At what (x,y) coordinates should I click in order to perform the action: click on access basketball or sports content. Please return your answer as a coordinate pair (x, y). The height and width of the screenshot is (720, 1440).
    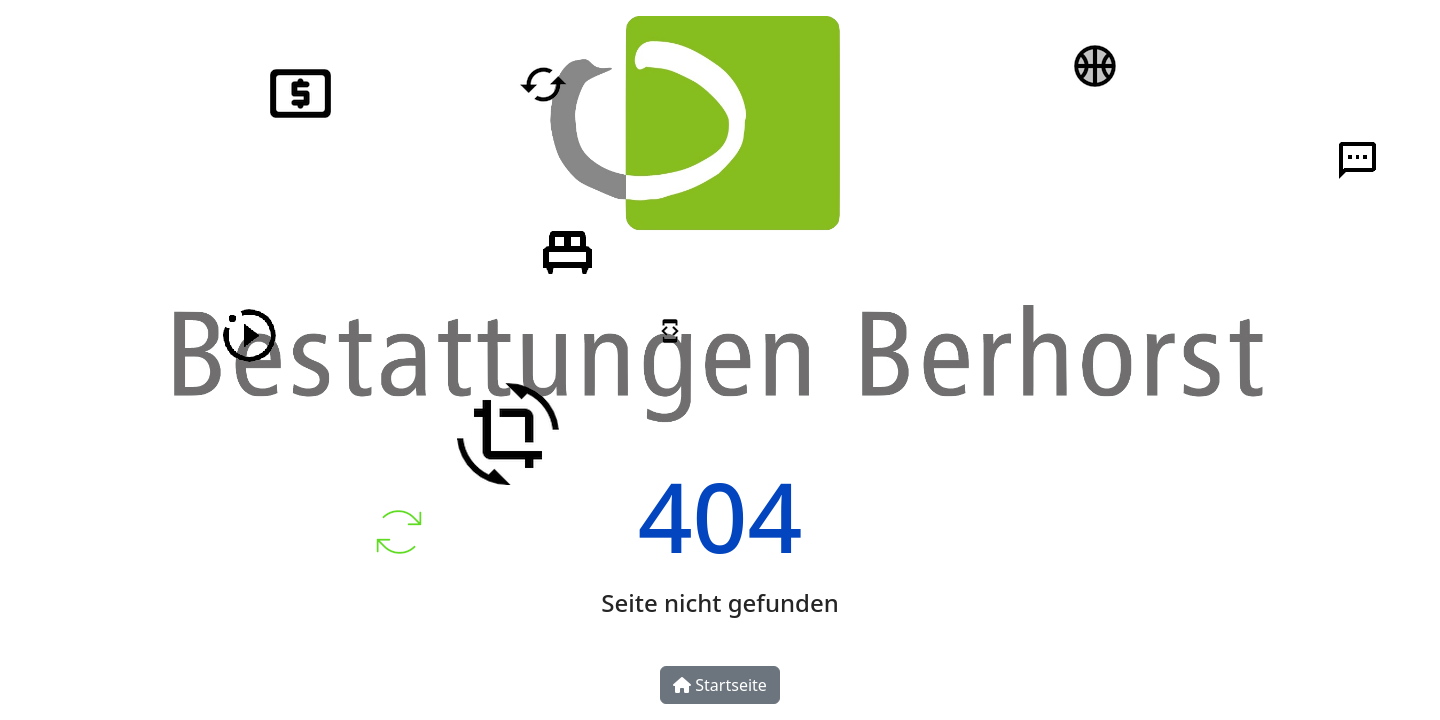
    Looking at the image, I should click on (1095, 66).